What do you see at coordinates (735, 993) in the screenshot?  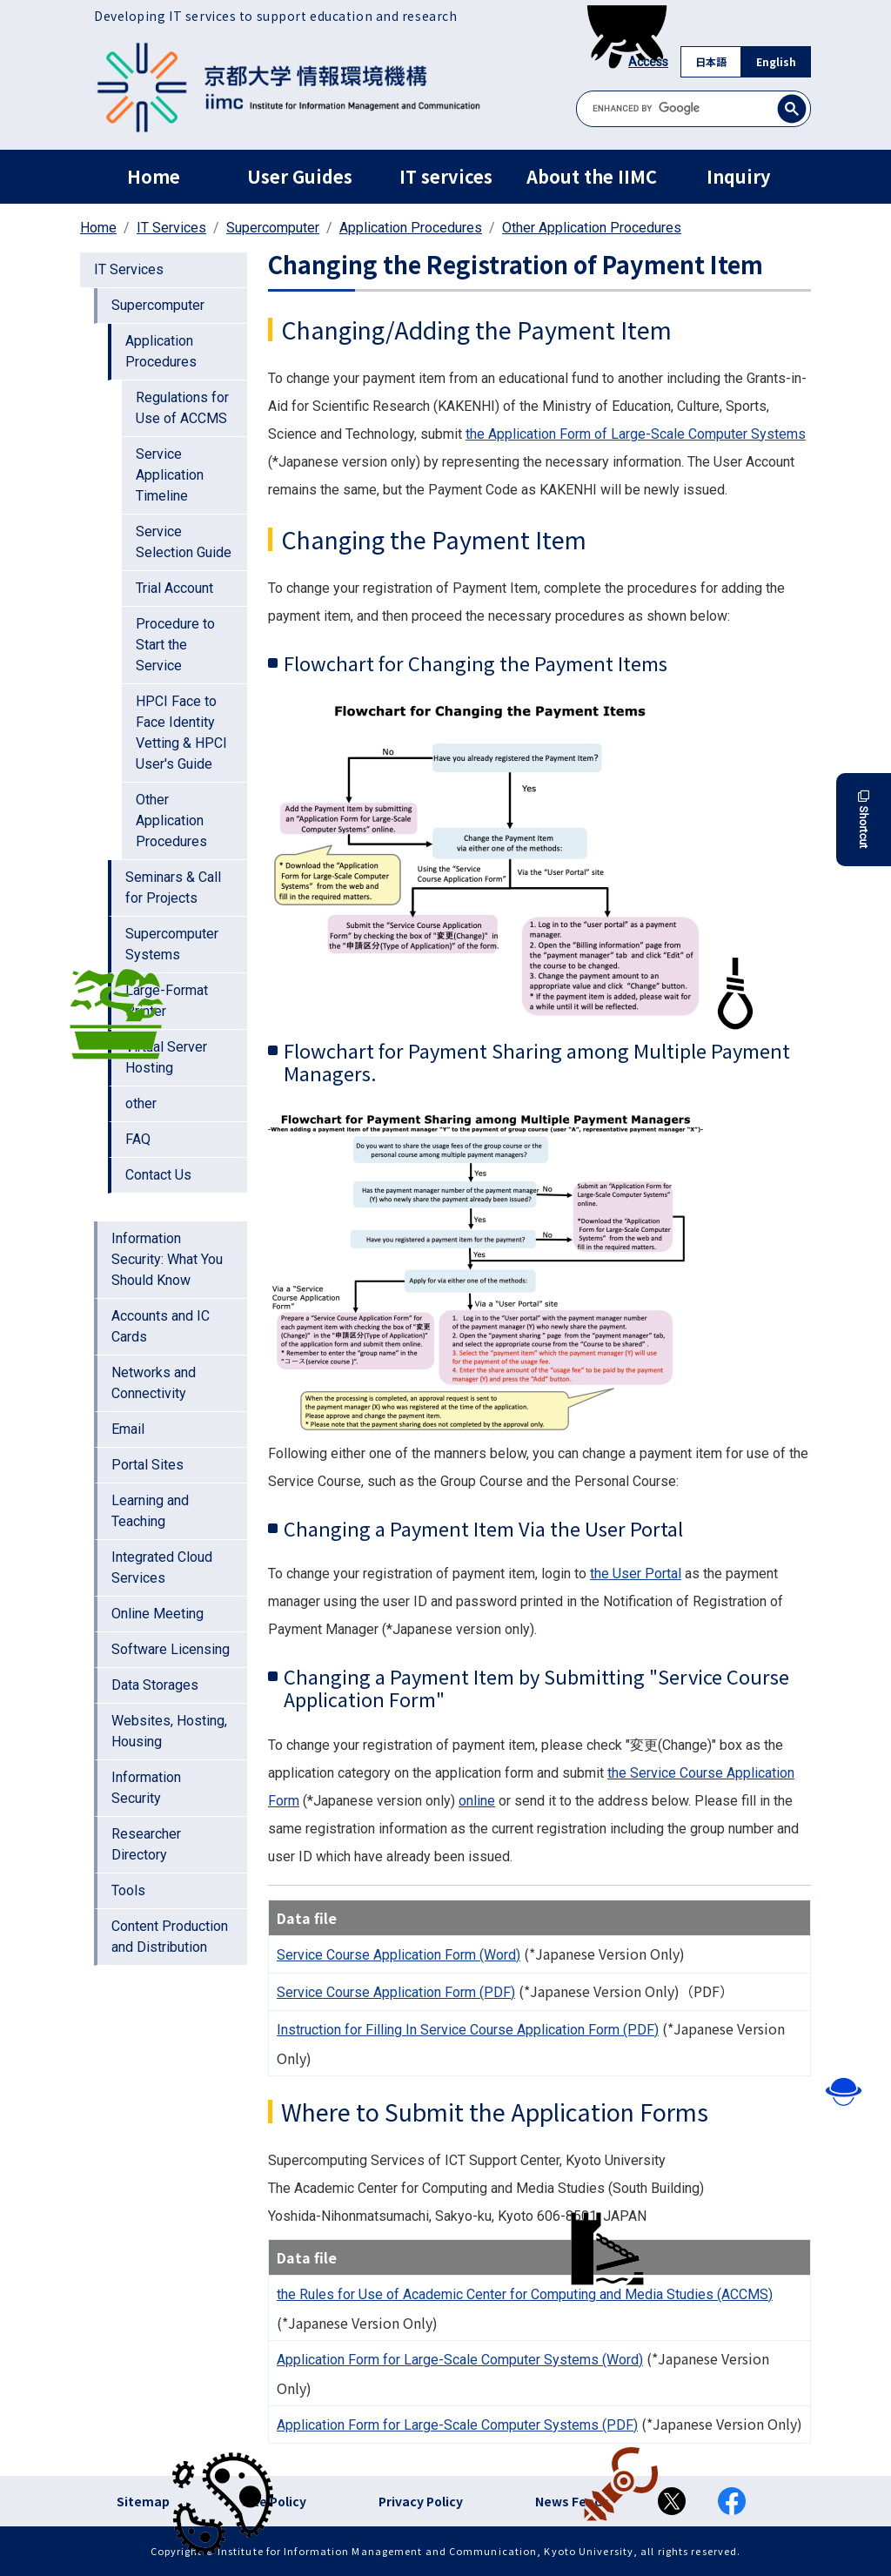 I see `indicates a knot or rope-tying feature` at bounding box center [735, 993].